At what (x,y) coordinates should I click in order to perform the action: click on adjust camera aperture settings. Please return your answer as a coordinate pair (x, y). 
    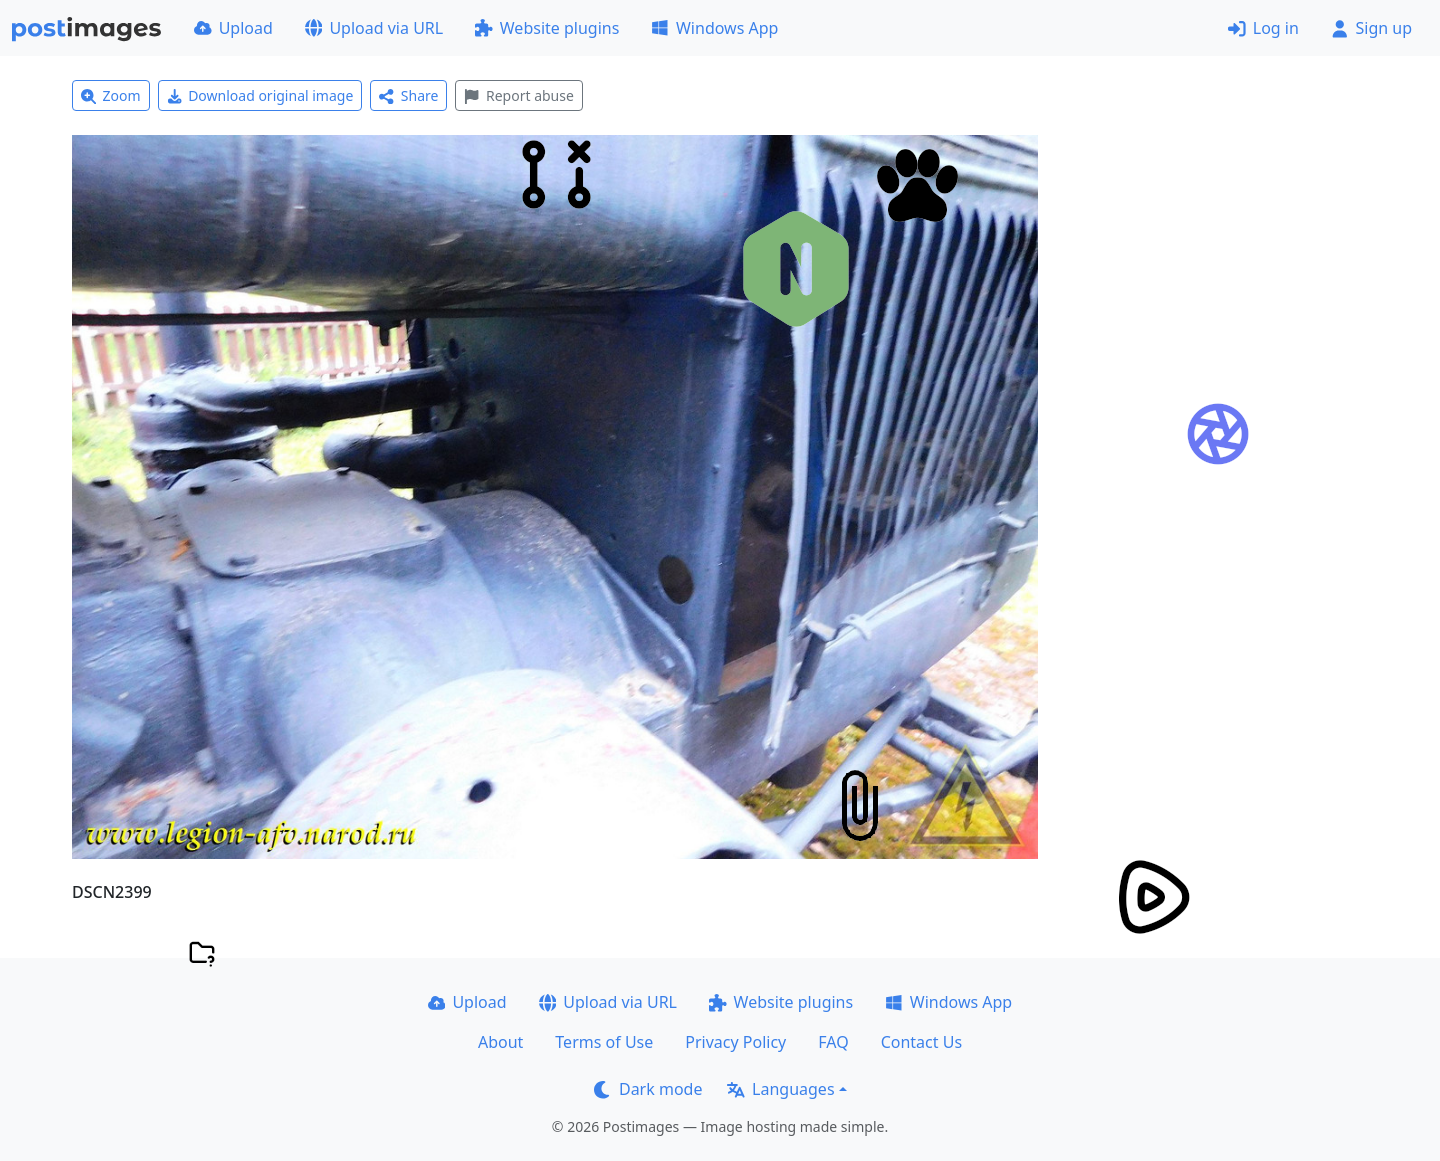
    Looking at the image, I should click on (1218, 434).